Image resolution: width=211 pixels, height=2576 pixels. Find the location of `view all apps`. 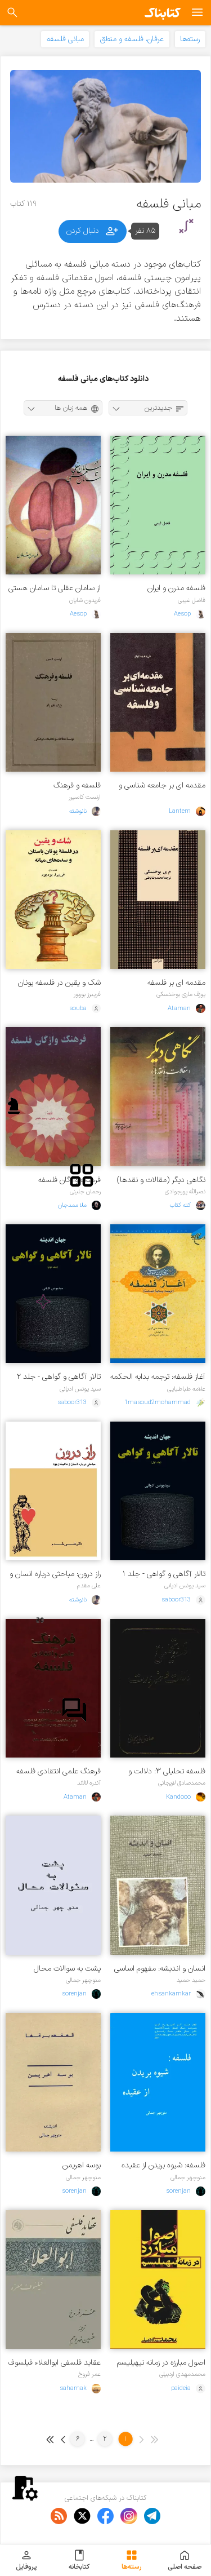

view all apps is located at coordinates (82, 1175).